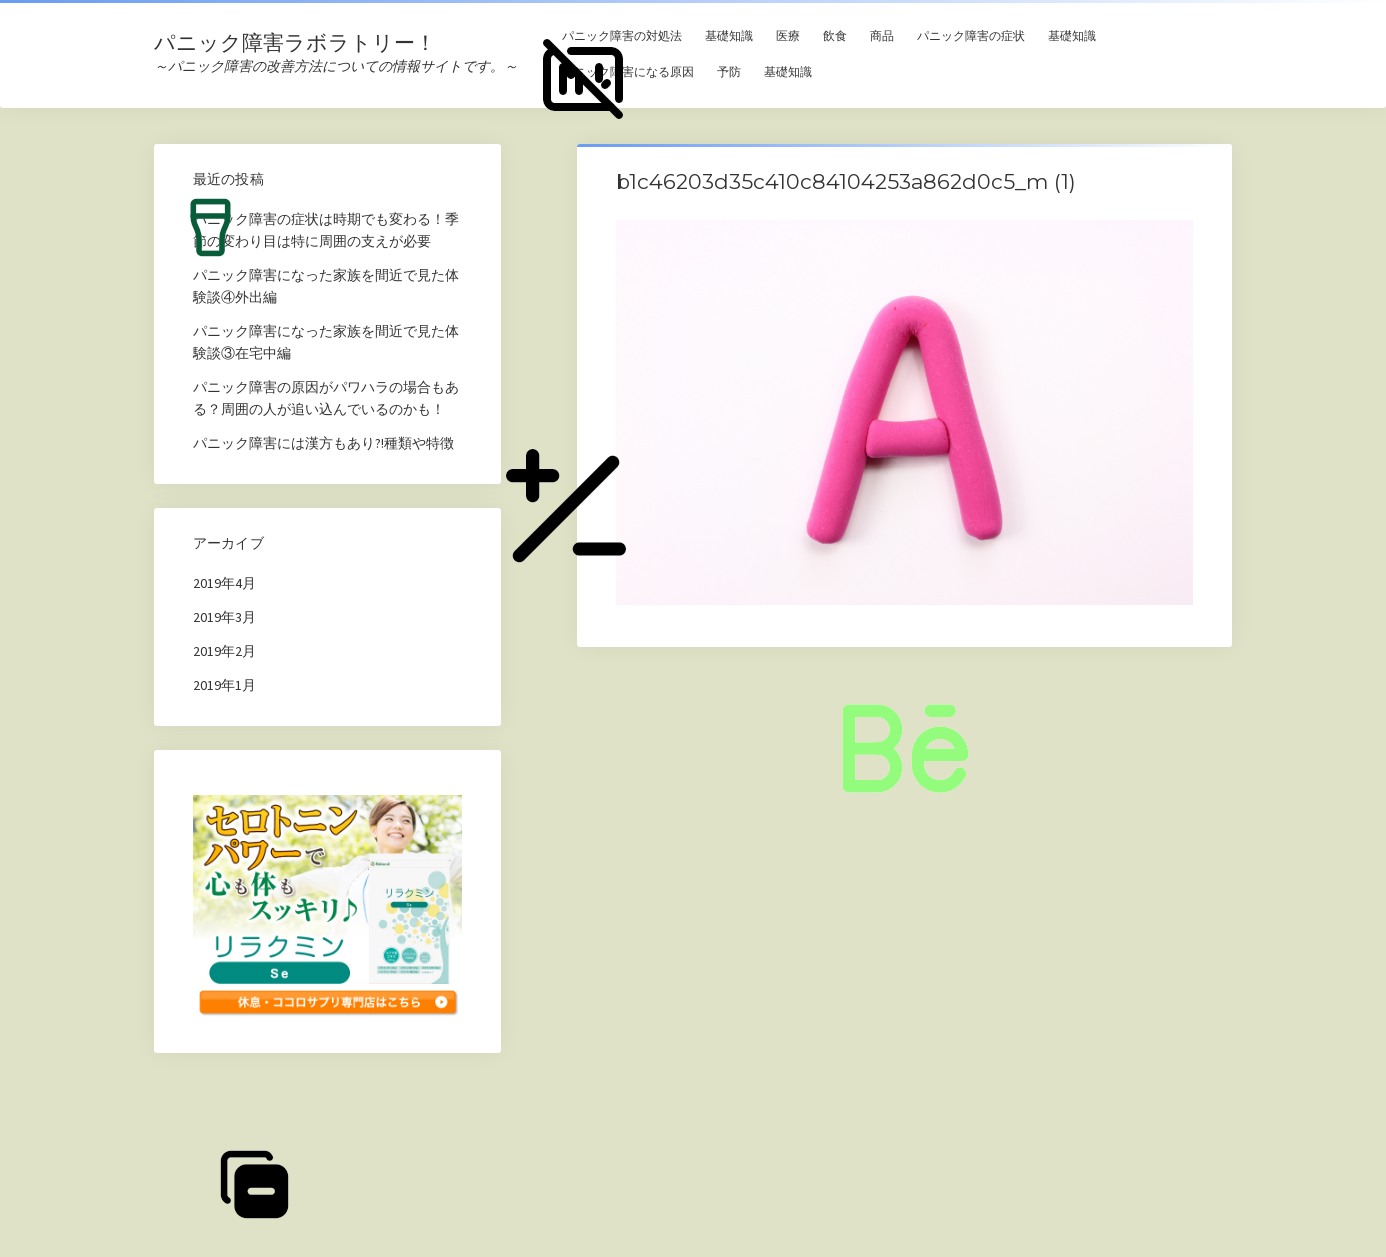 This screenshot has height=1257, width=1386. Describe the element at coordinates (583, 79) in the screenshot. I see `disable markdown formatting` at that location.